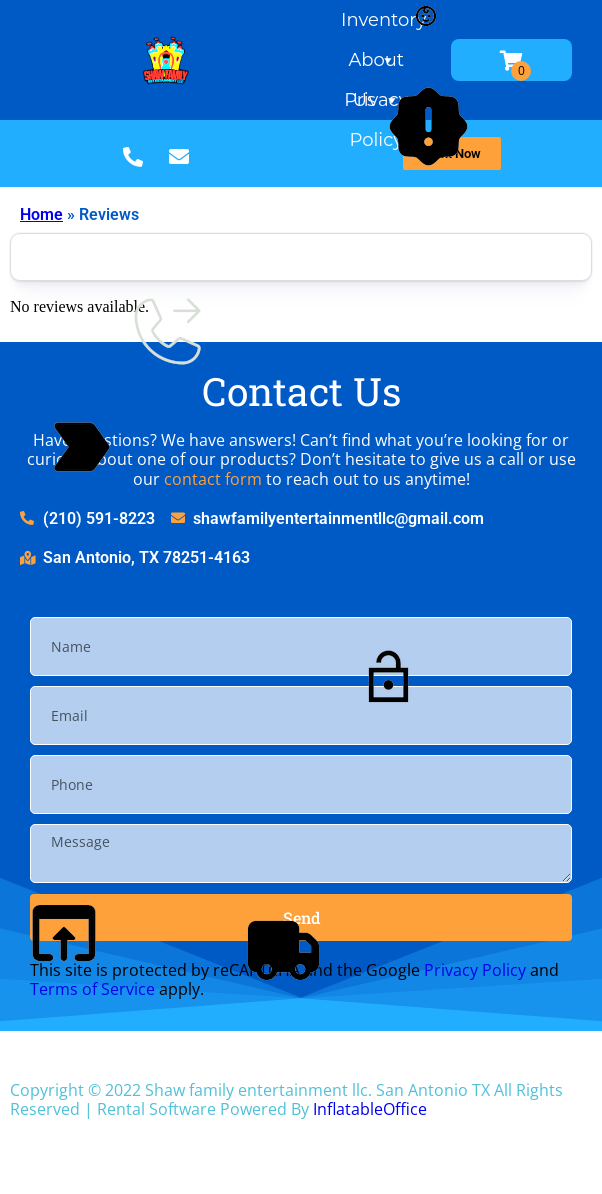 Image resolution: width=602 pixels, height=1194 pixels. What do you see at coordinates (64, 933) in the screenshot?
I see `open link in browser` at bounding box center [64, 933].